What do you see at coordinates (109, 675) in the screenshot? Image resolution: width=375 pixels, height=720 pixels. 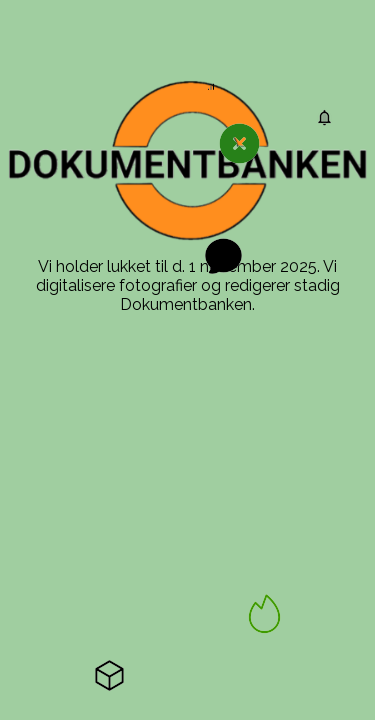 I see `view 3D model or object` at bounding box center [109, 675].